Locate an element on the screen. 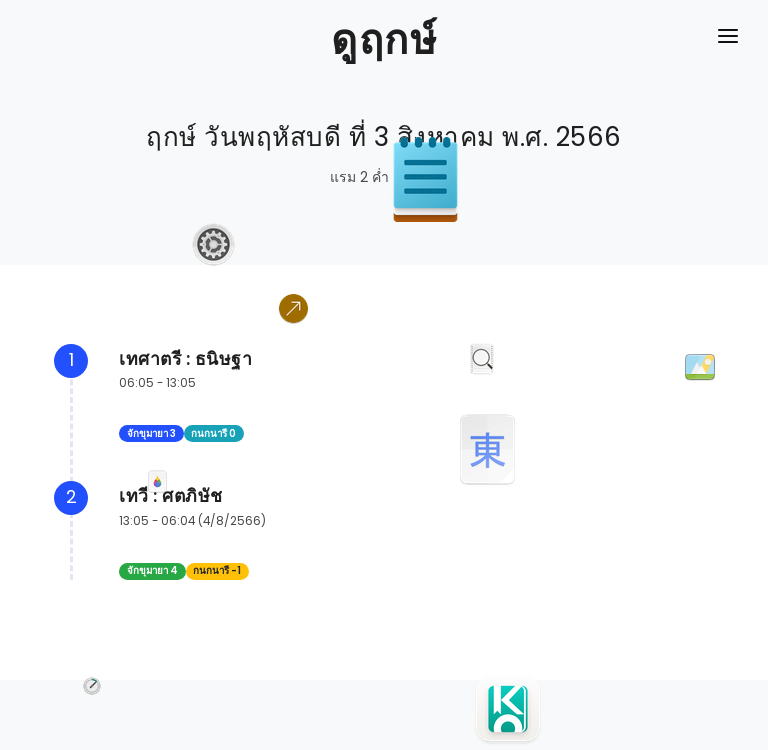 The height and width of the screenshot is (750, 768). open notepad application is located at coordinates (425, 179).